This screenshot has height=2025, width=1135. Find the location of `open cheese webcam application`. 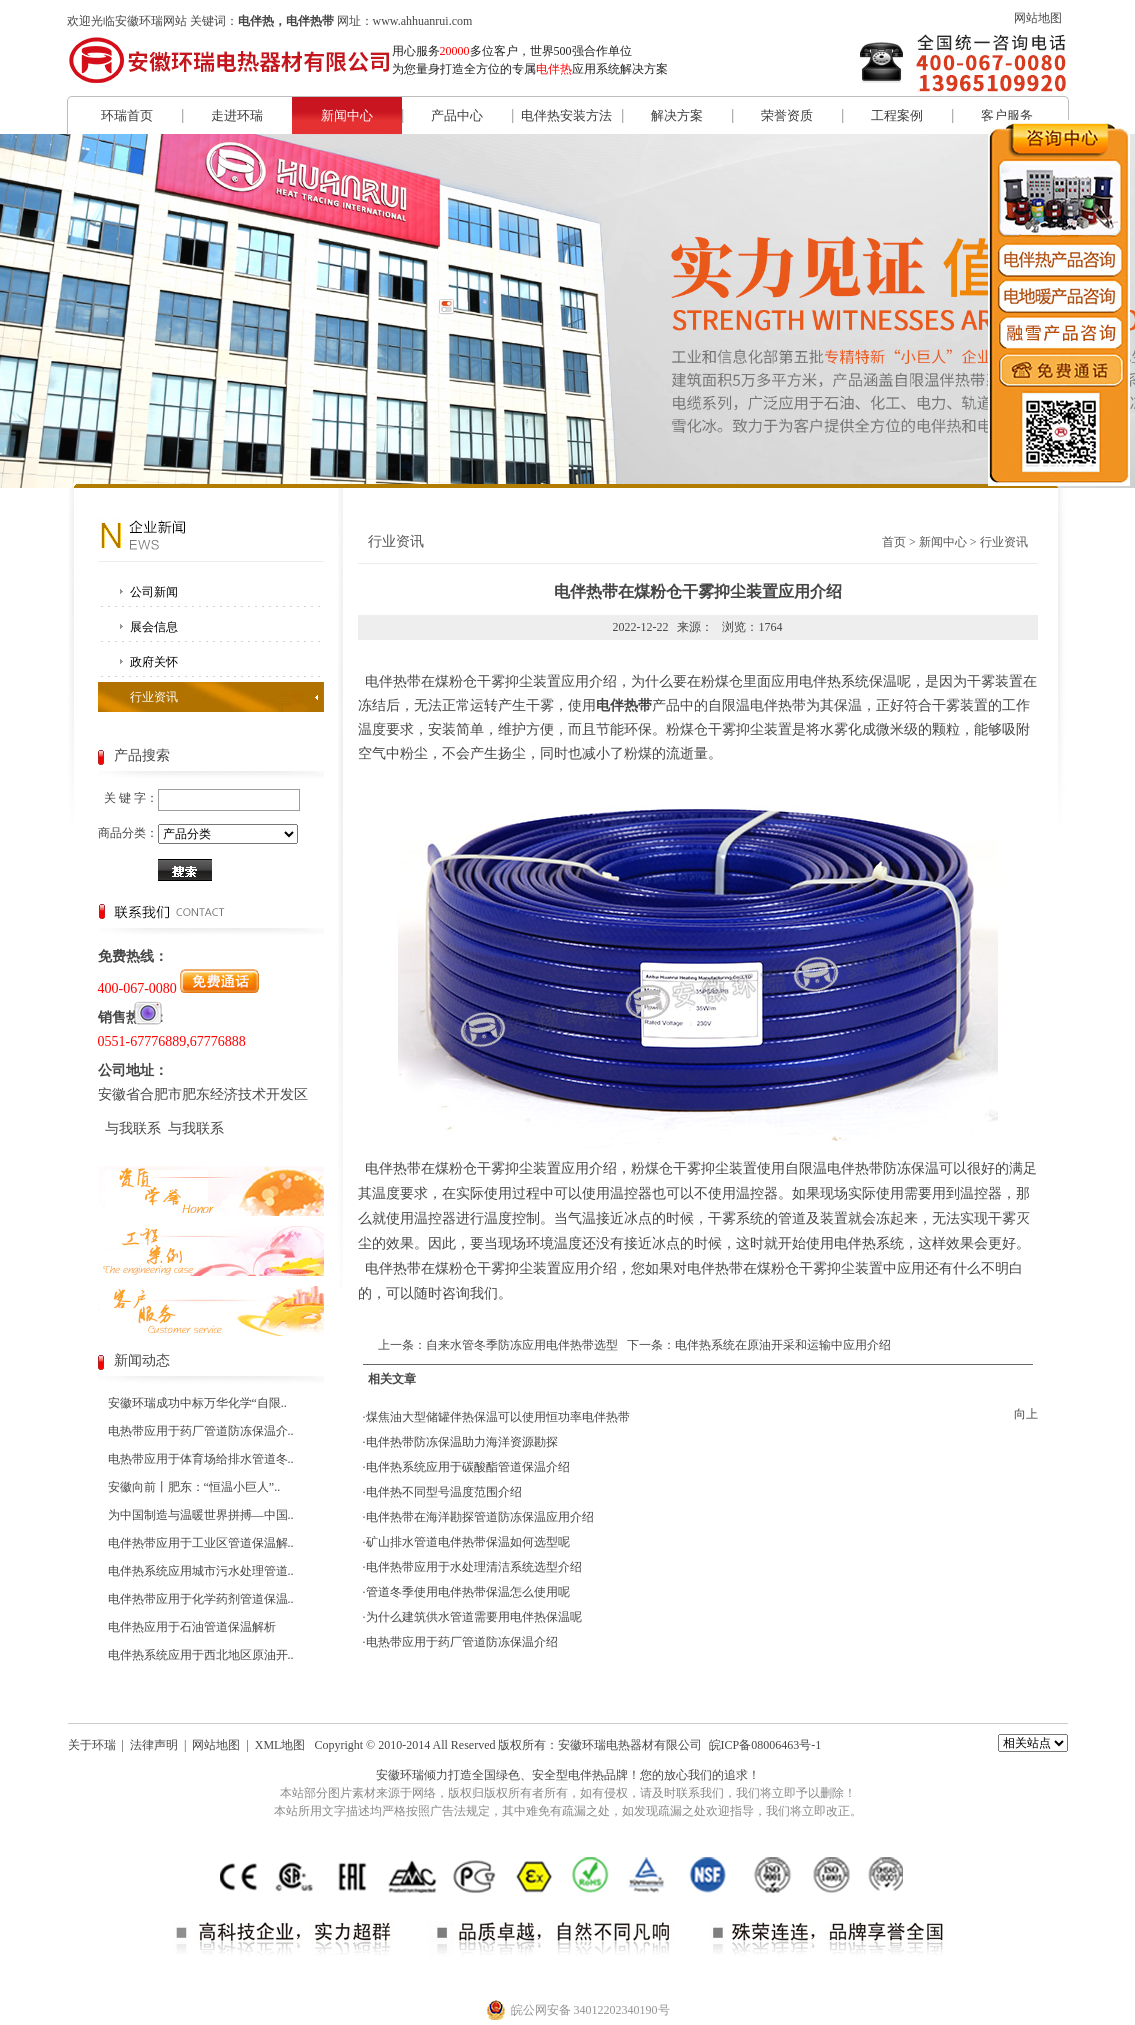

open cheese webcam application is located at coordinates (148, 1013).